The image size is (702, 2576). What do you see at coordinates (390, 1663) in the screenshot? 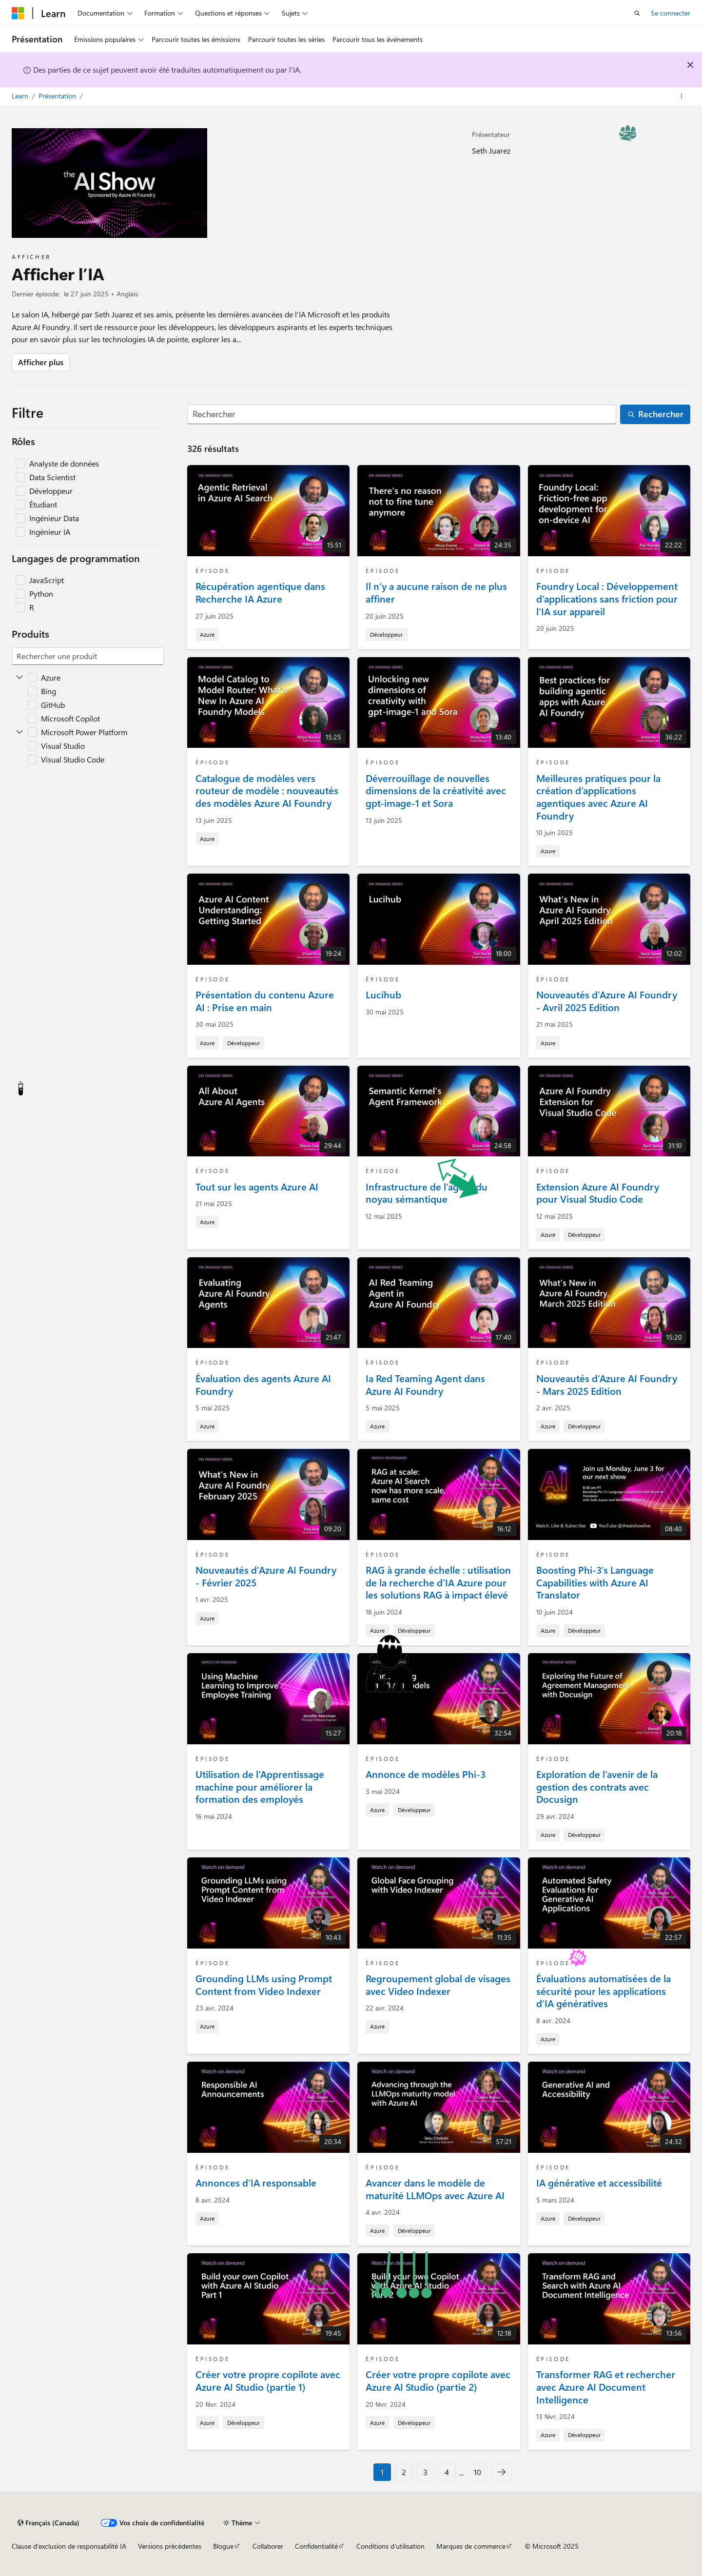
I see `select frankenstein character or monster avatar` at bounding box center [390, 1663].